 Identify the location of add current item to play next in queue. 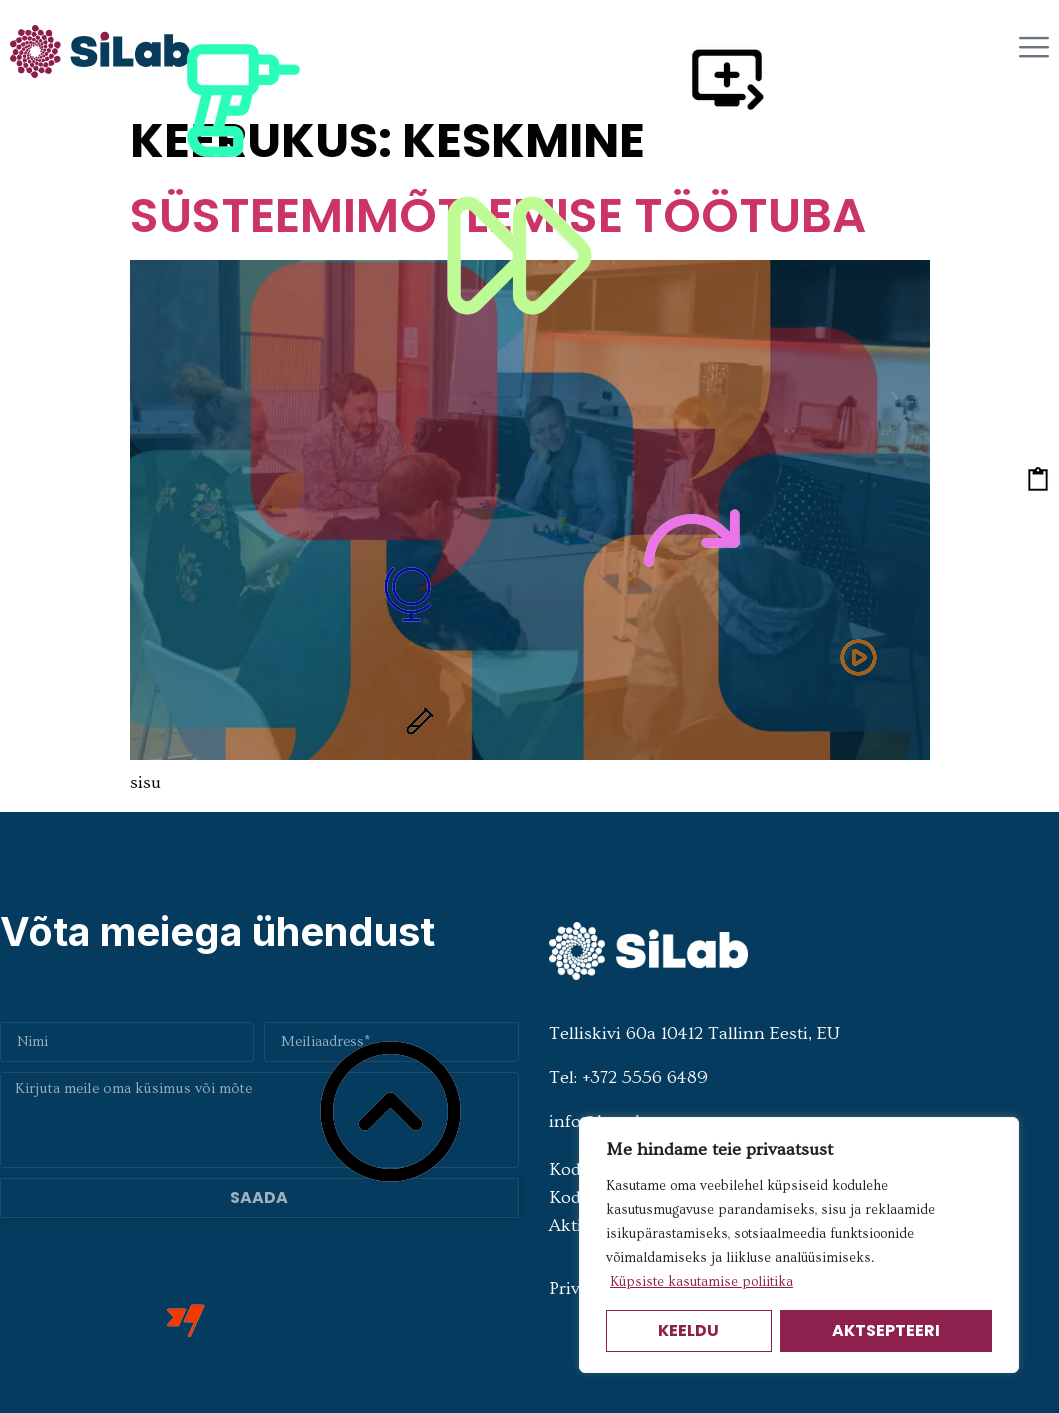
(727, 78).